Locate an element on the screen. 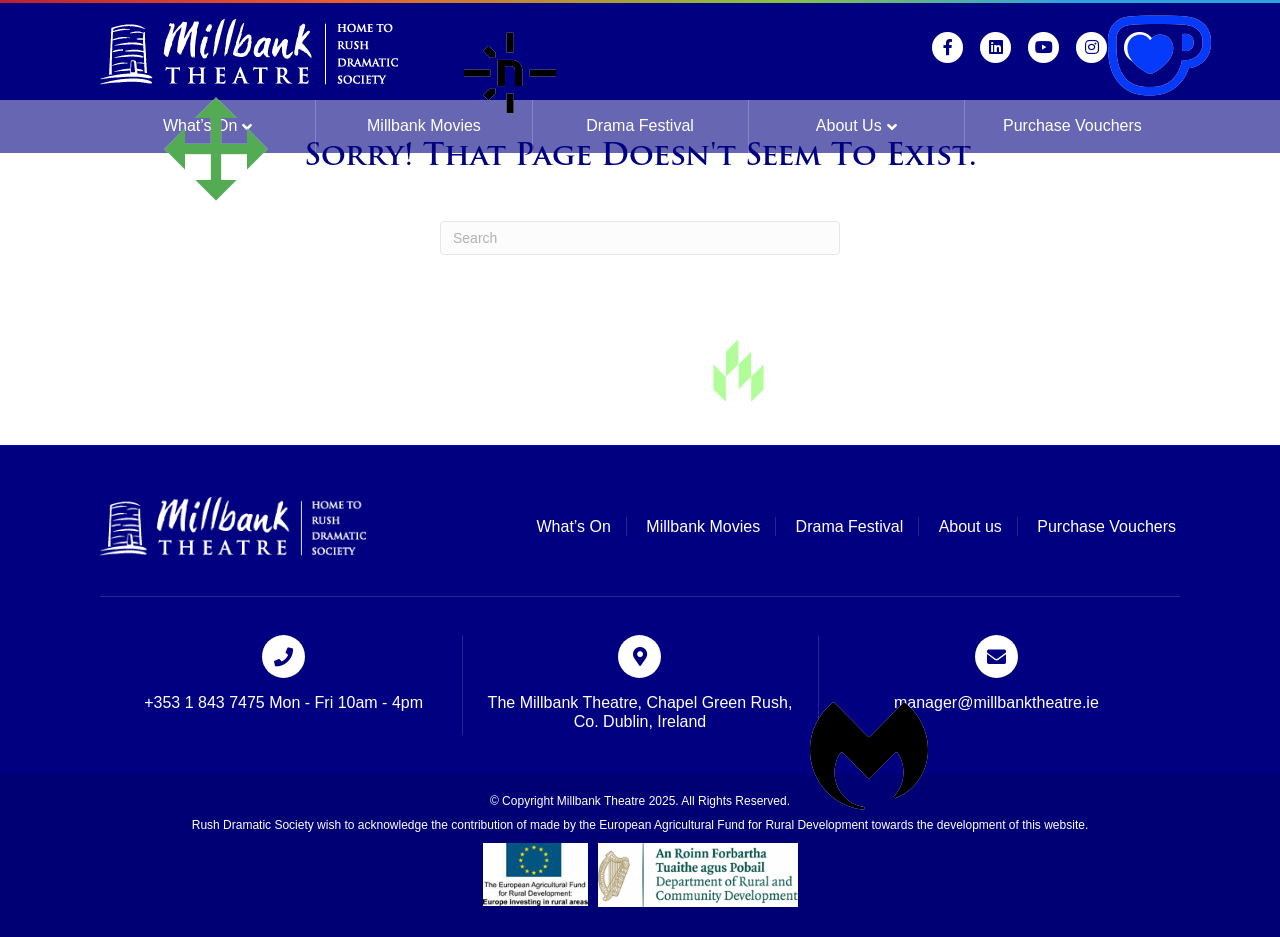  lit web components library logo is located at coordinates (738, 370).